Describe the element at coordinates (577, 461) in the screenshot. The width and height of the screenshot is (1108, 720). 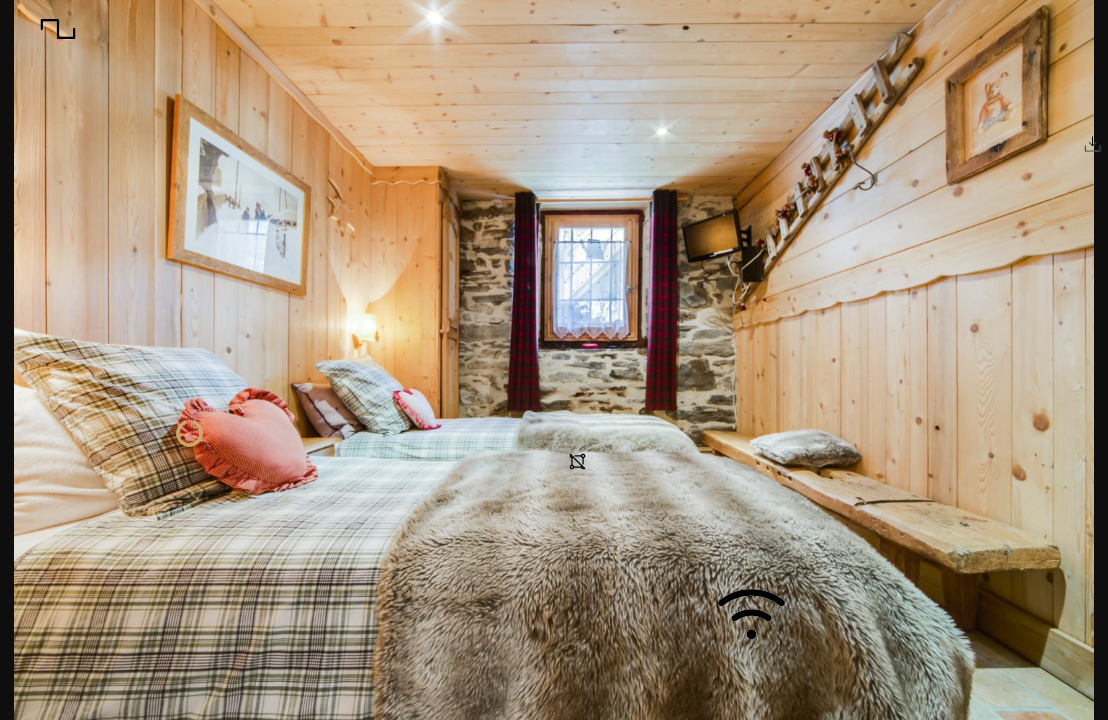
I see `disable shape tools` at that location.